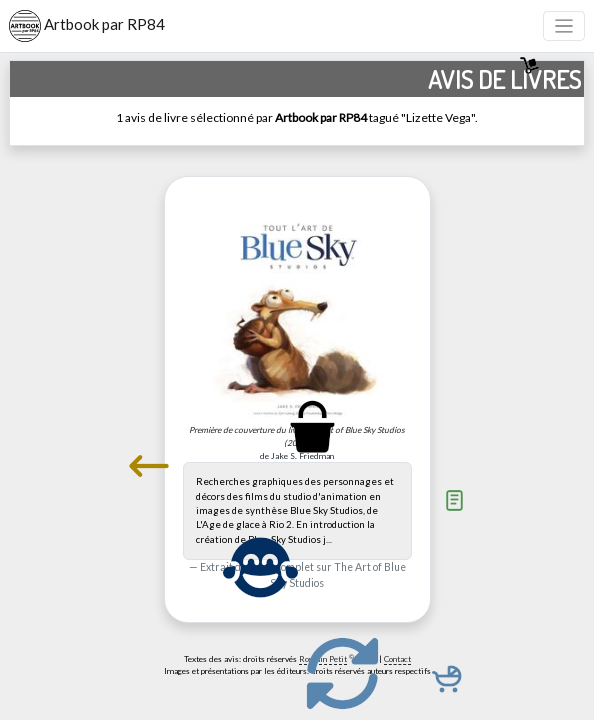 This screenshot has height=720, width=594. What do you see at coordinates (454, 500) in the screenshot?
I see `view your notes` at bounding box center [454, 500].